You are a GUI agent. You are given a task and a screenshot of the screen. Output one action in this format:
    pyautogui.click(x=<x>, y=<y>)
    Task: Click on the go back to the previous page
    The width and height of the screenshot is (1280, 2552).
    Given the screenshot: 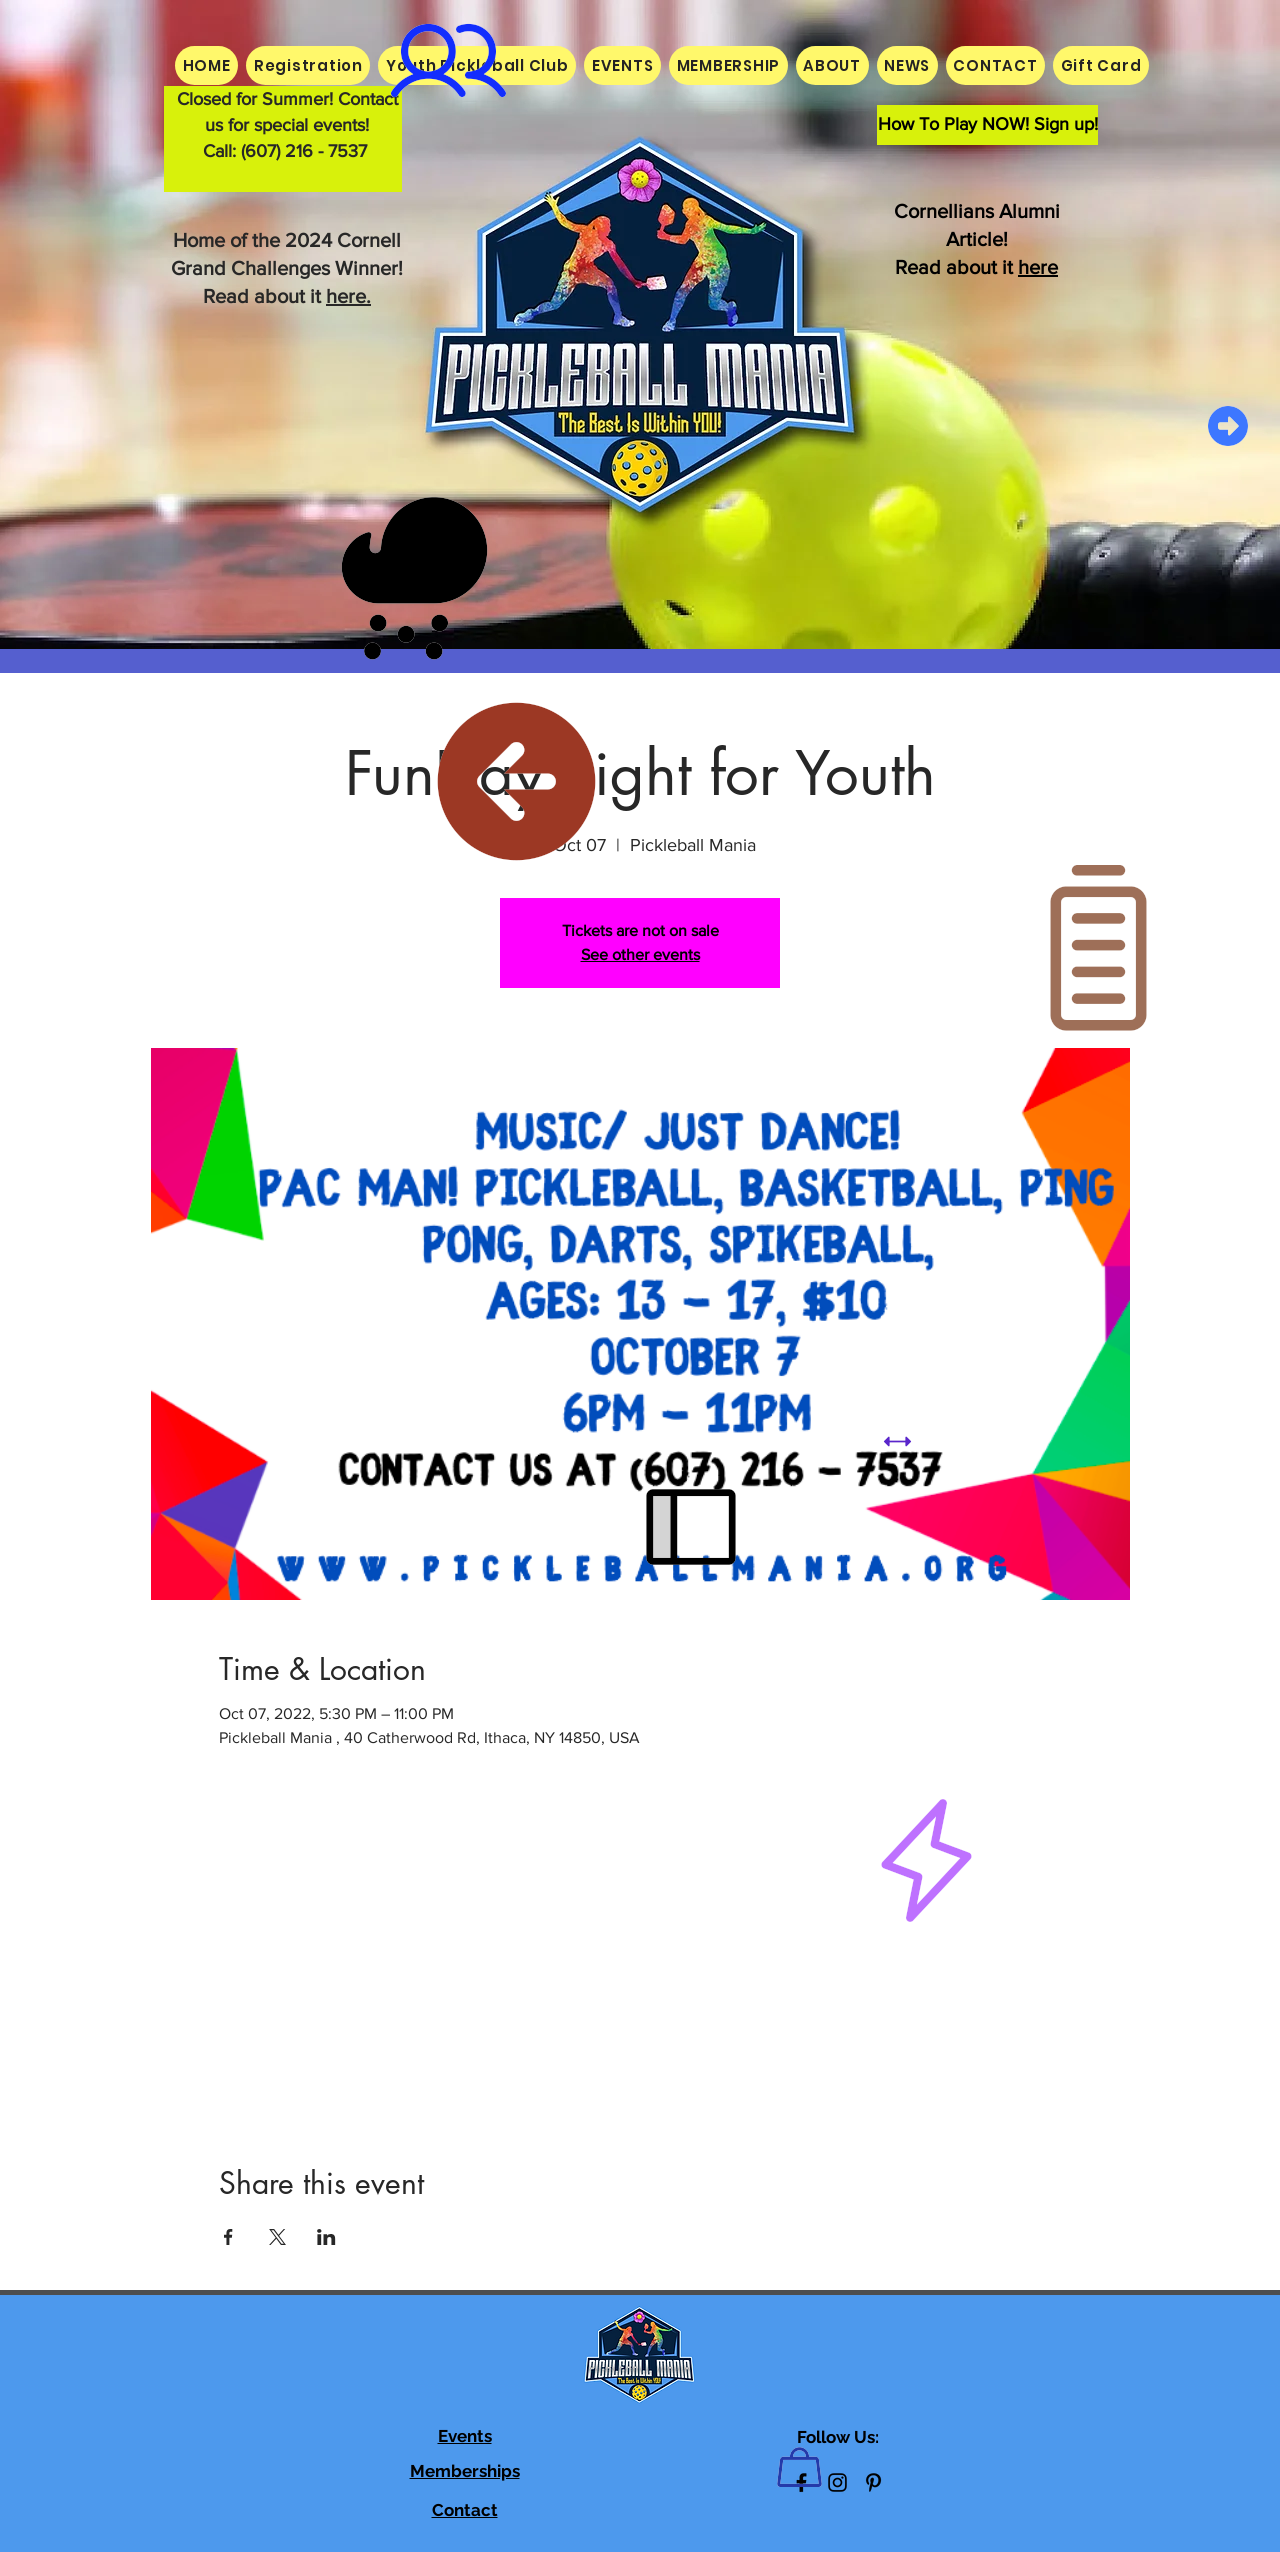 What is the action you would take?
    pyautogui.click(x=516, y=781)
    